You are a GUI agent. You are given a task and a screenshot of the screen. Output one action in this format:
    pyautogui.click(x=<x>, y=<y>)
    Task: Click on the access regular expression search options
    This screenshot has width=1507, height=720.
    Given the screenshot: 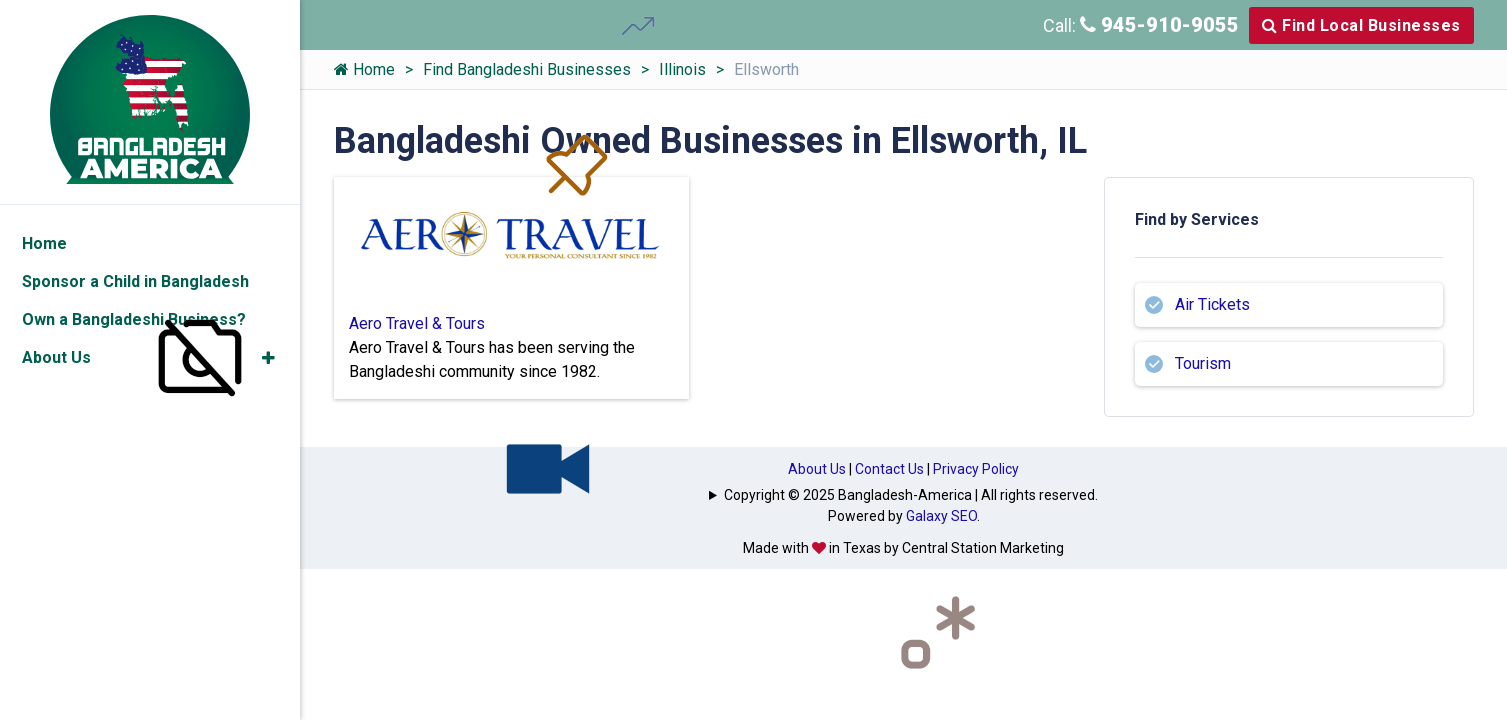 What is the action you would take?
    pyautogui.click(x=937, y=632)
    